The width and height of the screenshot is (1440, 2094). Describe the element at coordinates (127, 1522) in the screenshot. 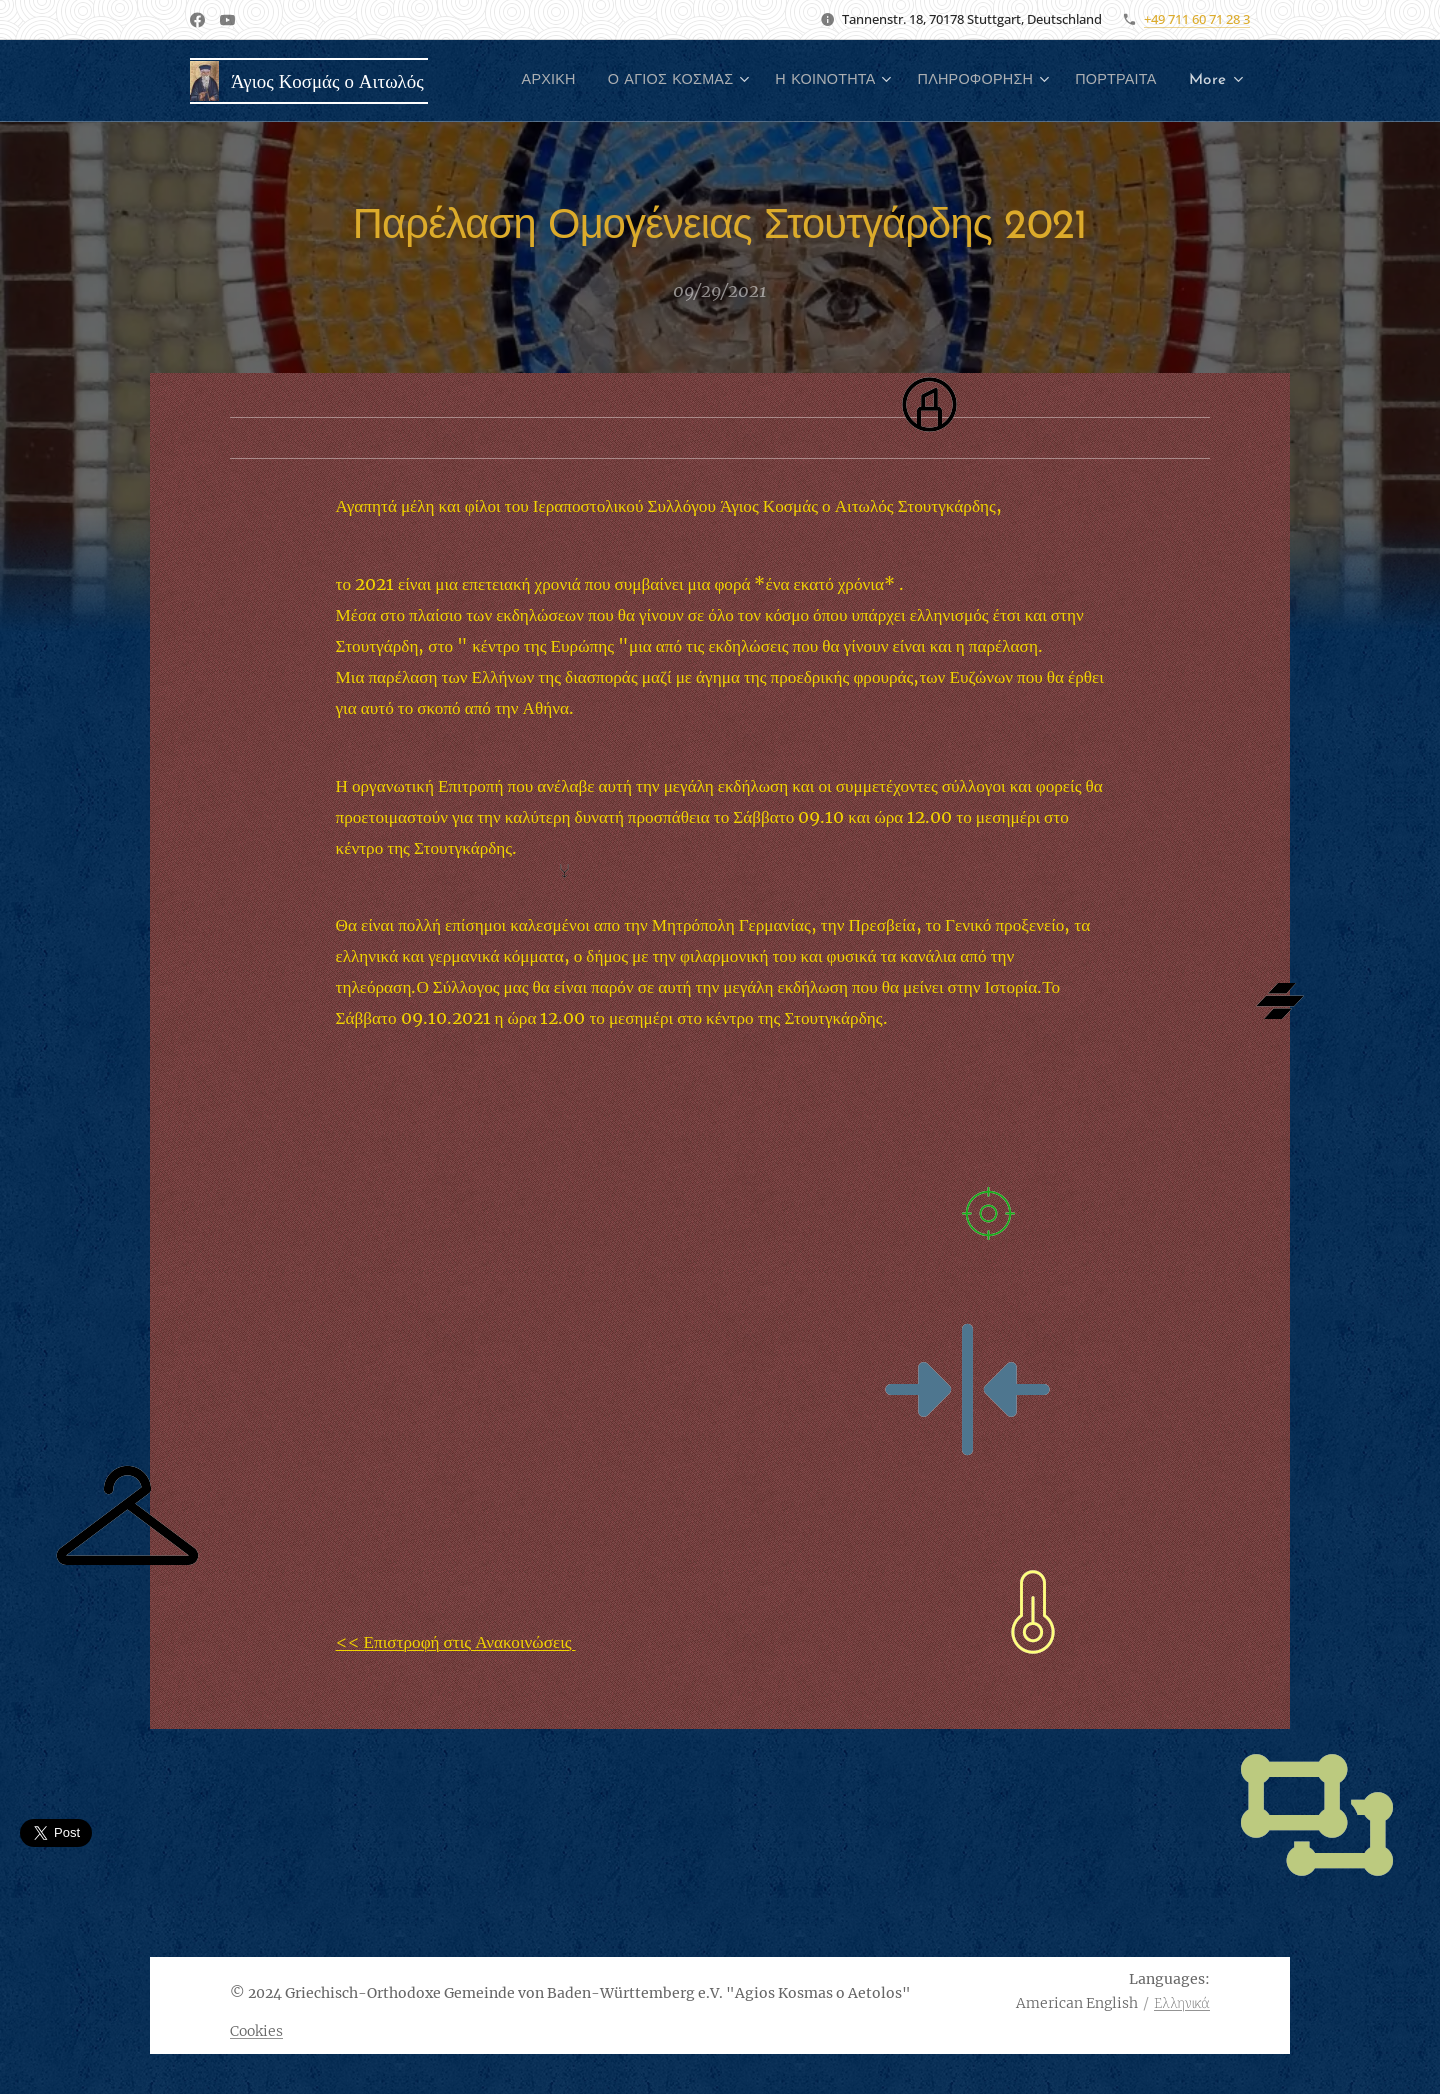

I see `access wardrobe or clothing options` at that location.